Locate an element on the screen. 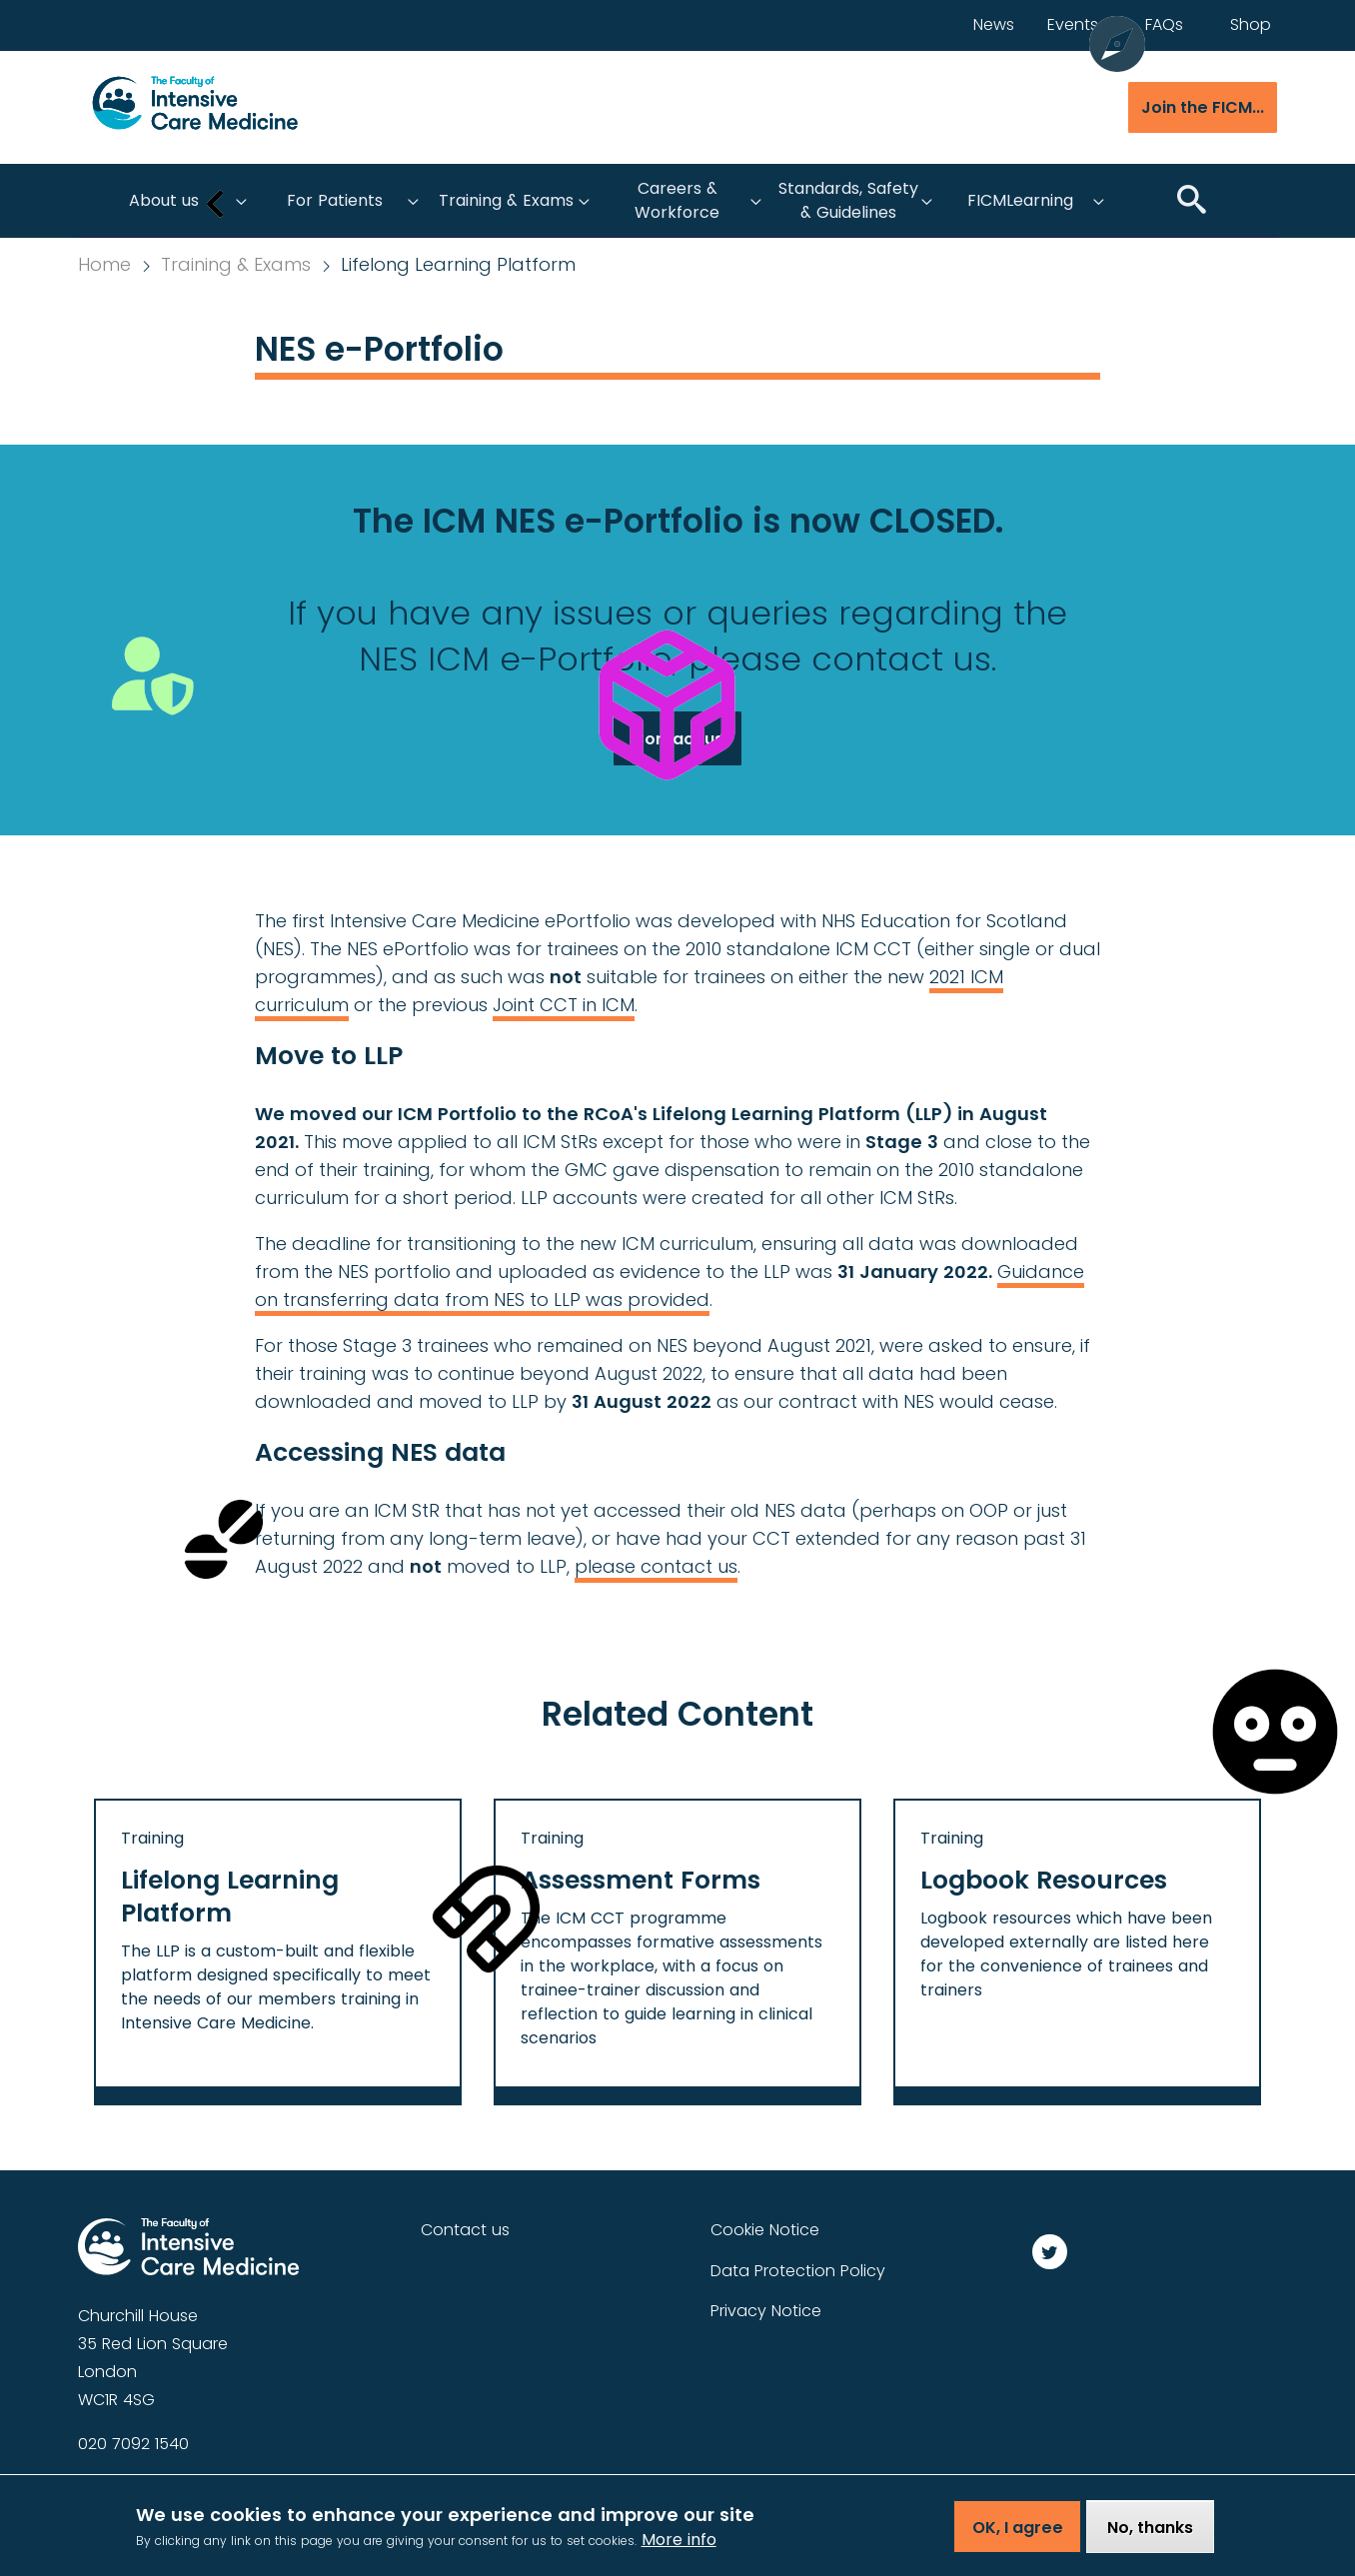 The image size is (1355, 2576). open codesandbox development environment is located at coordinates (667, 704).